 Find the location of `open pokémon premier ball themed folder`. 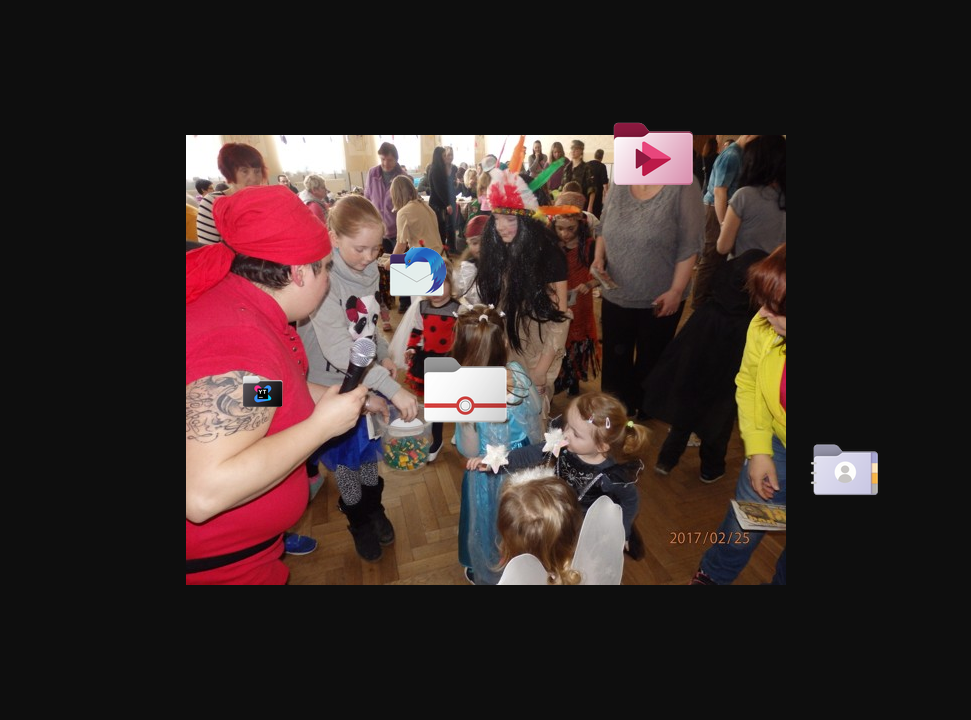

open pokémon premier ball themed folder is located at coordinates (465, 392).